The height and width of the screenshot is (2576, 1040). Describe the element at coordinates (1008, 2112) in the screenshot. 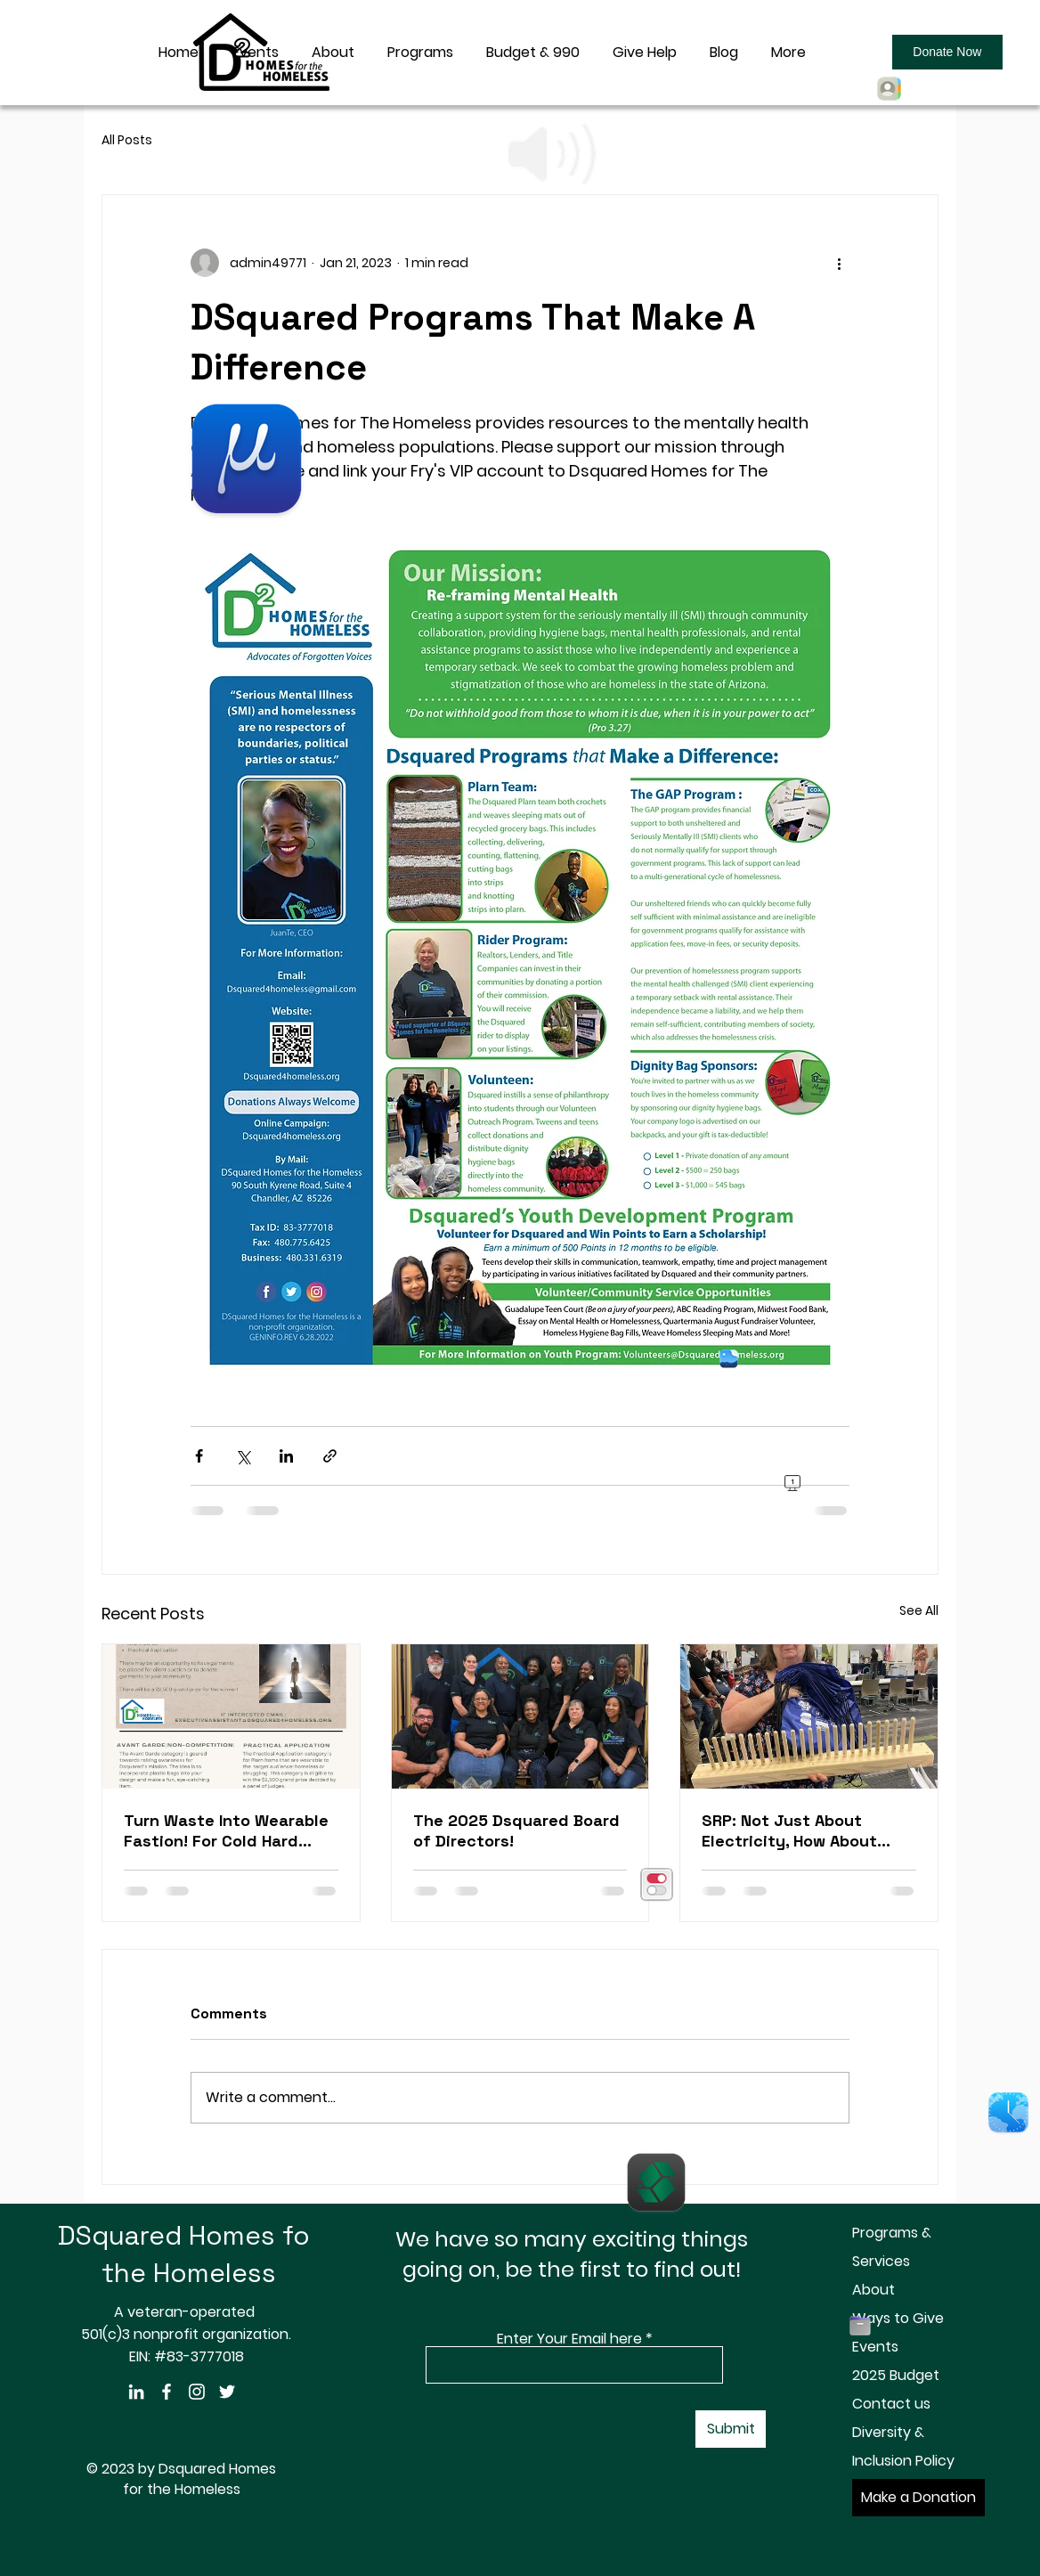

I see `open network time protocol settings` at that location.